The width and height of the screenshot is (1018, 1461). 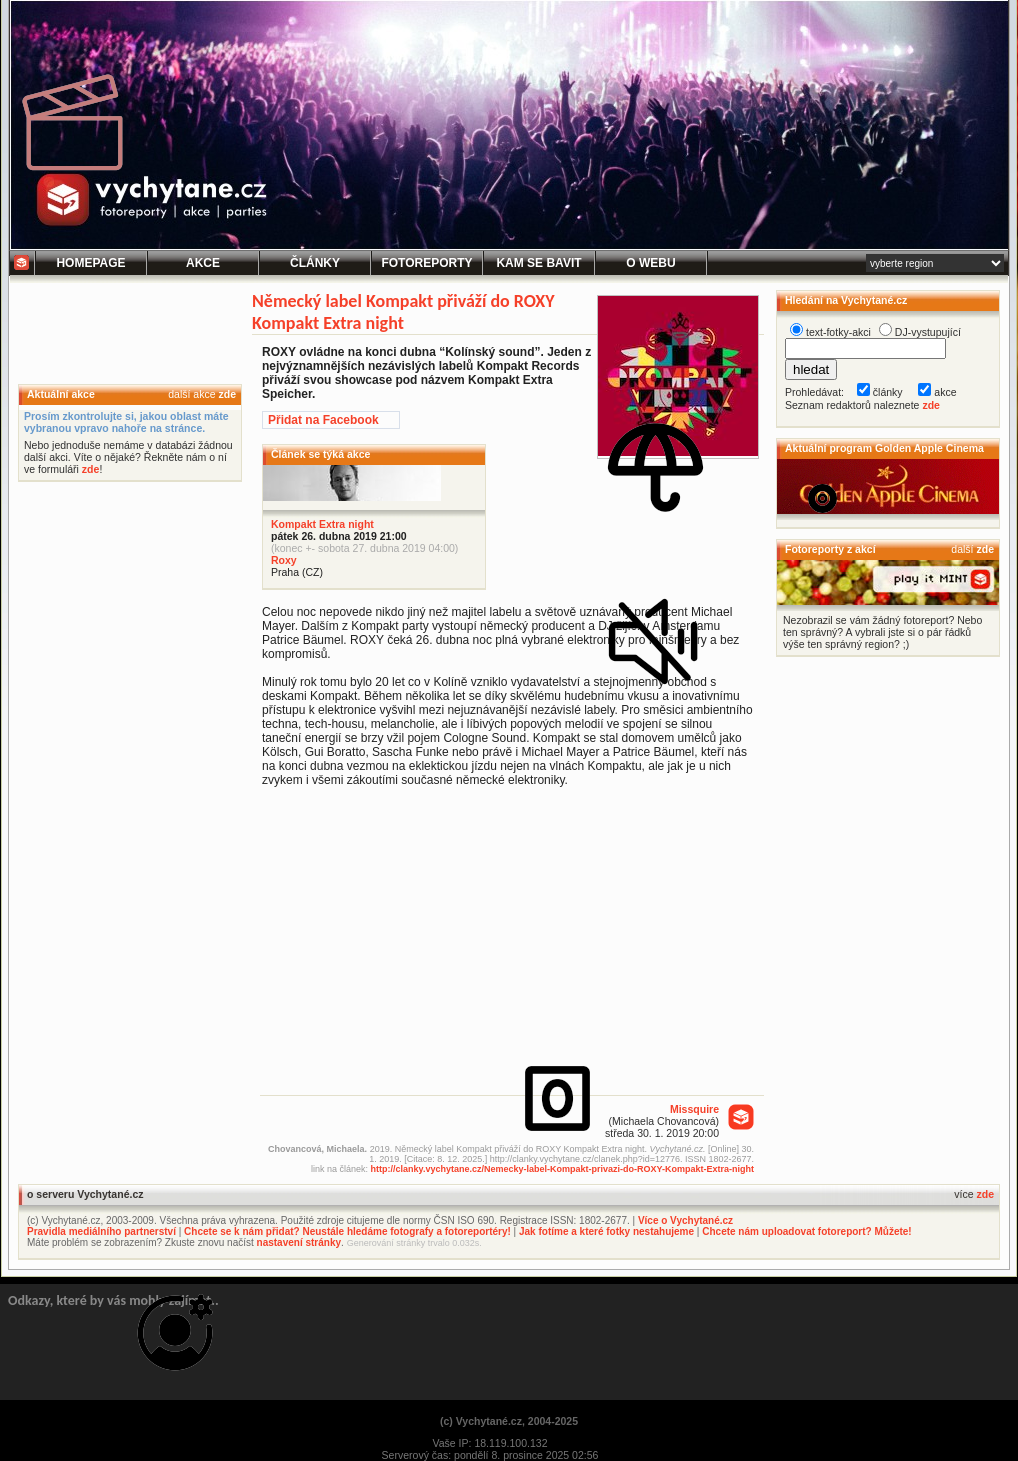 I want to click on play or access music library, so click(x=822, y=498).